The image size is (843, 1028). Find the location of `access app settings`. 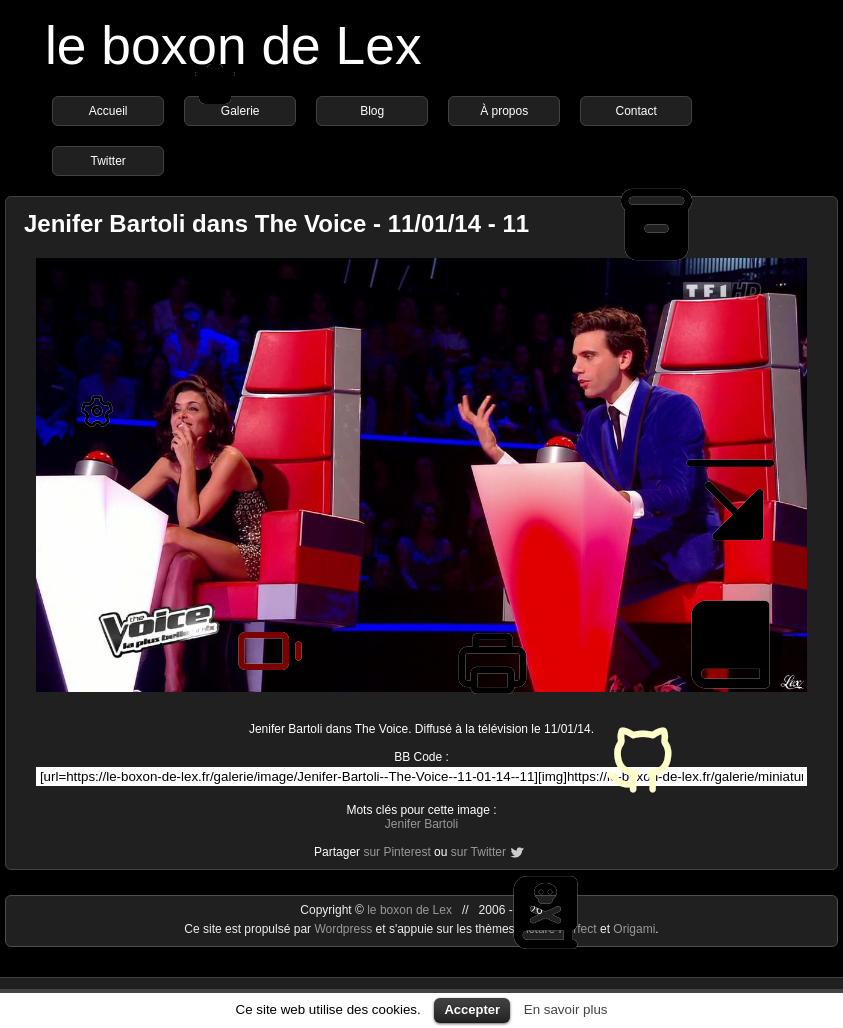

access app settings is located at coordinates (97, 411).